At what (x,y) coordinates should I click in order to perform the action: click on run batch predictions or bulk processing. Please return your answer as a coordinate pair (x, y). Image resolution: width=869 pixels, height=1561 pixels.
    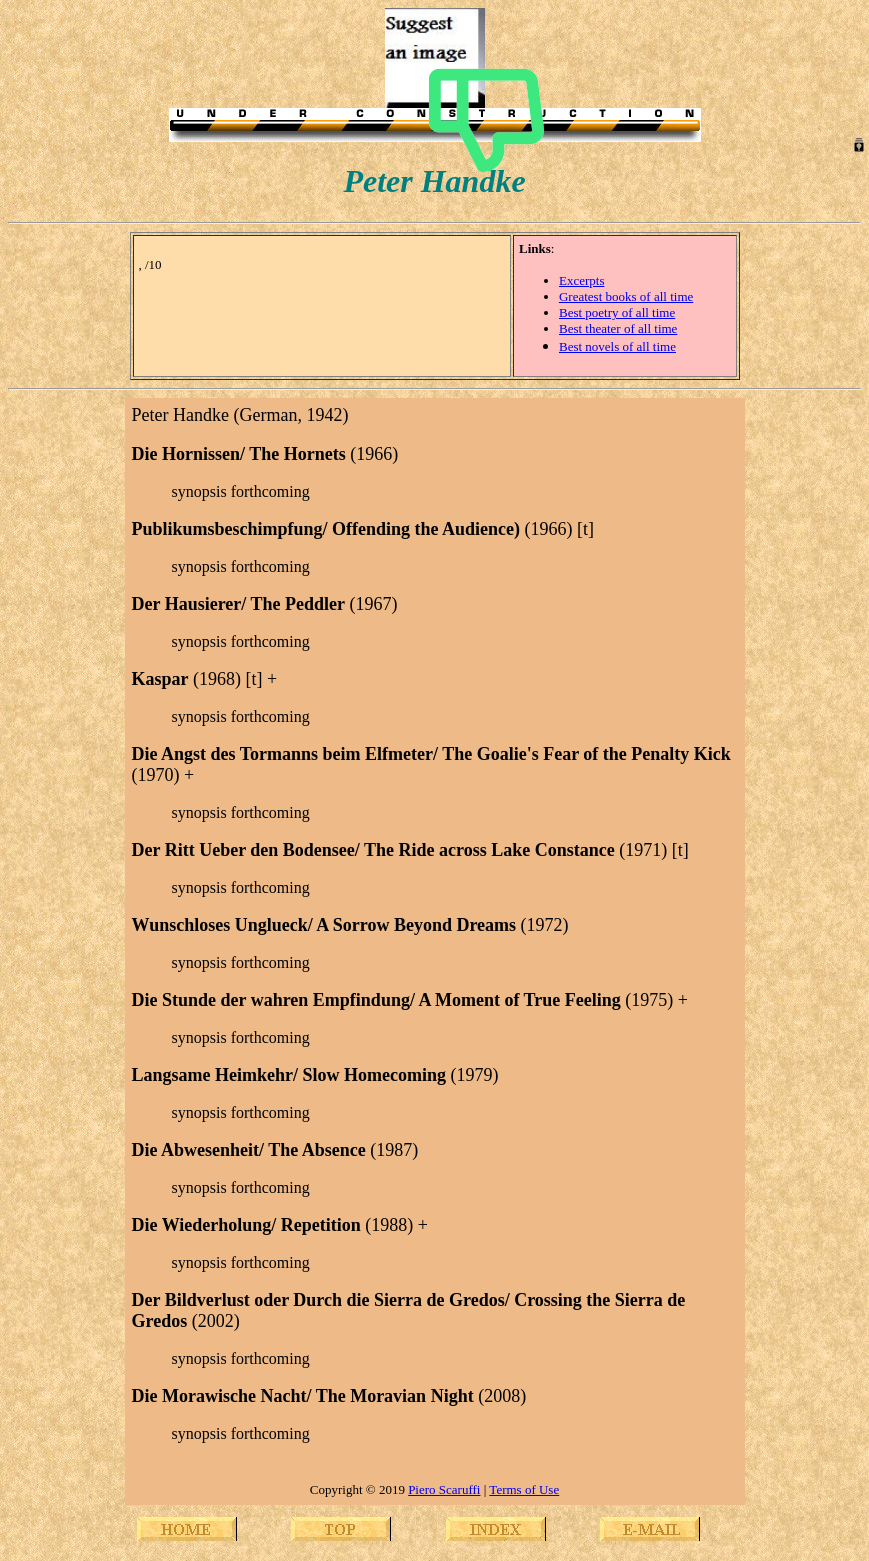
    Looking at the image, I should click on (859, 145).